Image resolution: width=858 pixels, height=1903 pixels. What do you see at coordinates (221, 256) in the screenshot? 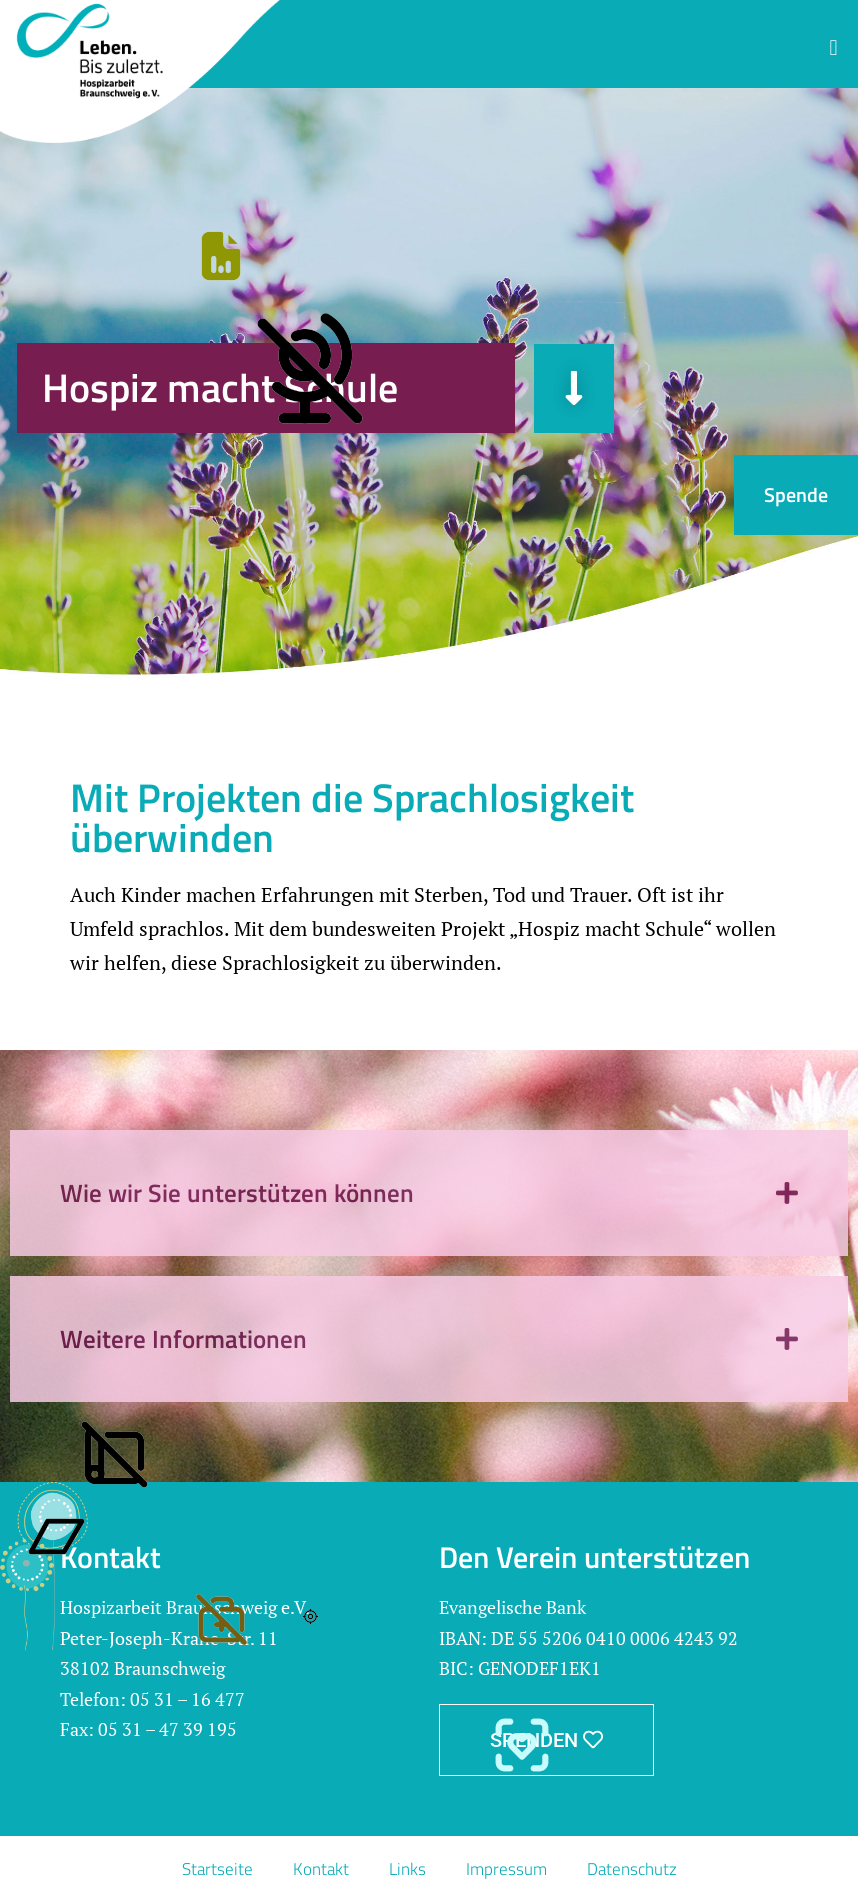
I see `view file analytics or statistics` at bounding box center [221, 256].